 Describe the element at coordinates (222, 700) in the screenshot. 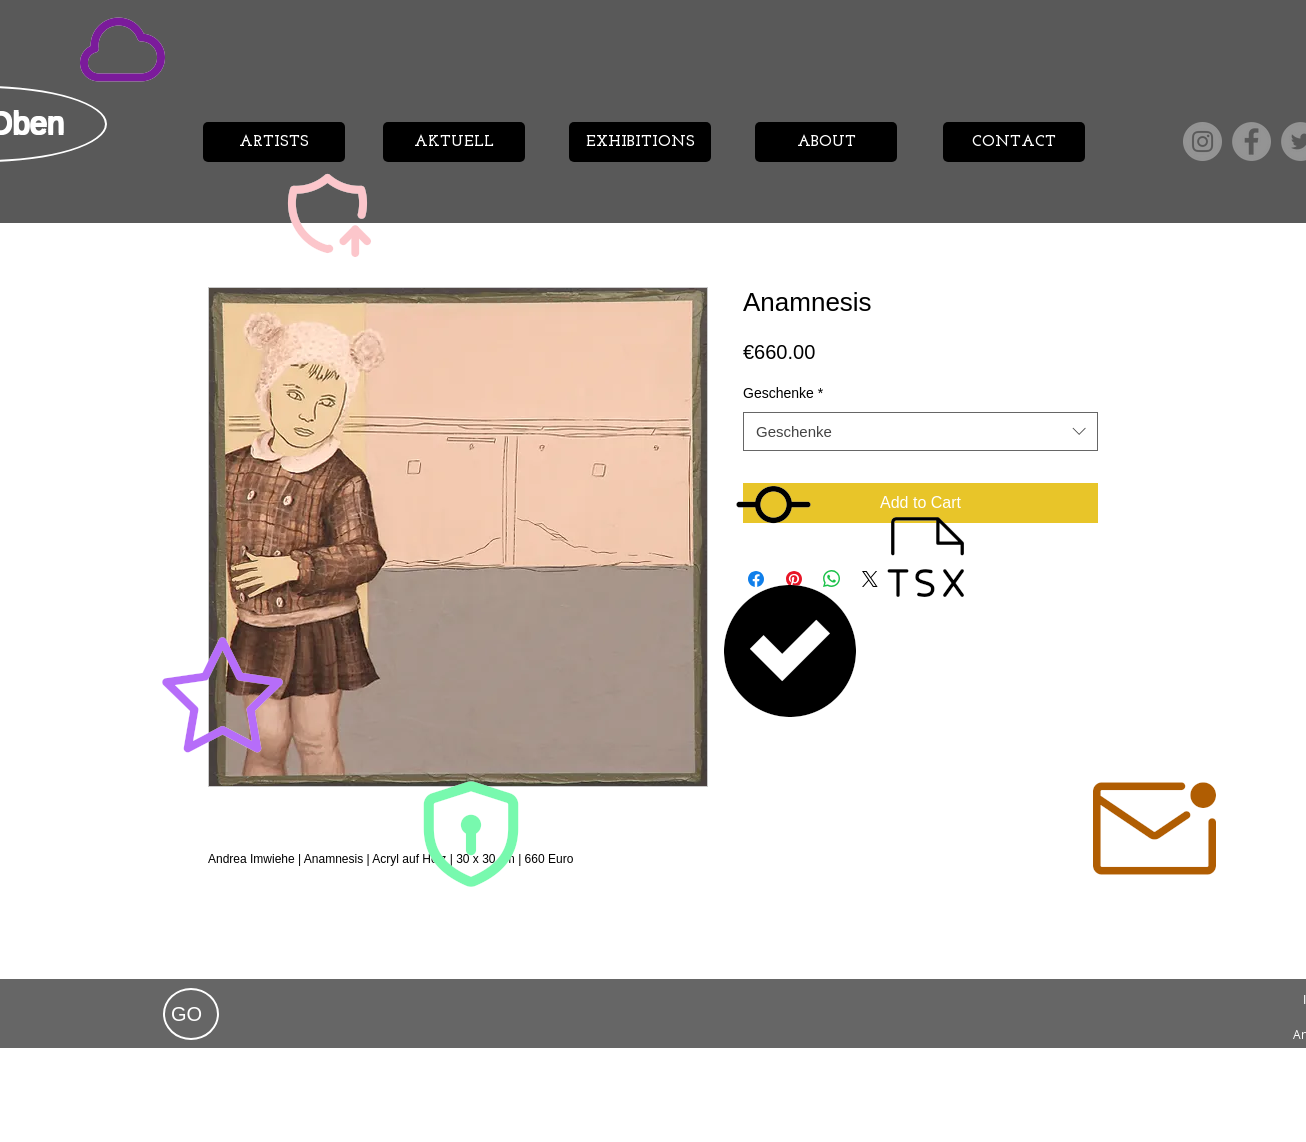

I see `add item to favorites` at that location.